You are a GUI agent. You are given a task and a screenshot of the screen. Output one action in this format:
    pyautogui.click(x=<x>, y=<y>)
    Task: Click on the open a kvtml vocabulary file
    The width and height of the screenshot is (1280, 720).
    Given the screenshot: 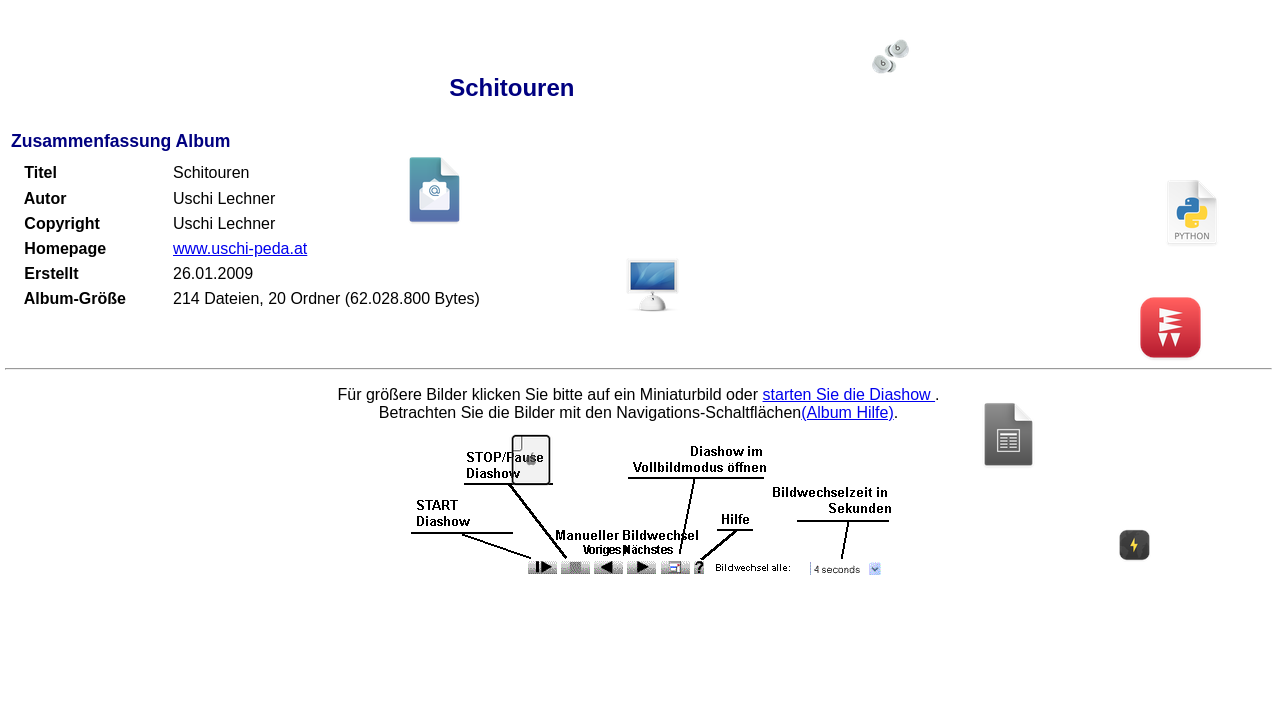 What is the action you would take?
    pyautogui.click(x=1008, y=435)
    